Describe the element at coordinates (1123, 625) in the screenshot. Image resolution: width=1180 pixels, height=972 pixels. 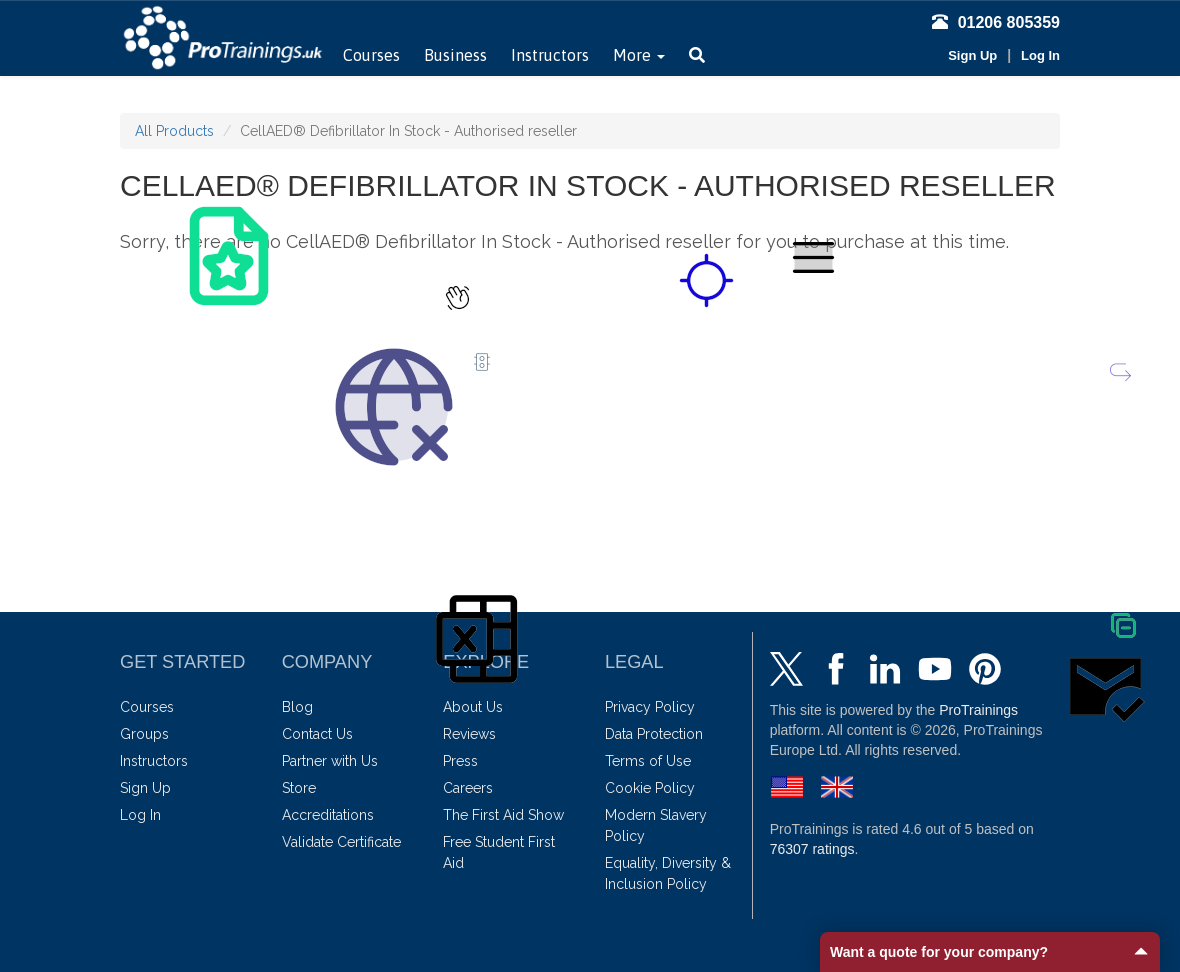
I see `remove item from clipboard` at that location.